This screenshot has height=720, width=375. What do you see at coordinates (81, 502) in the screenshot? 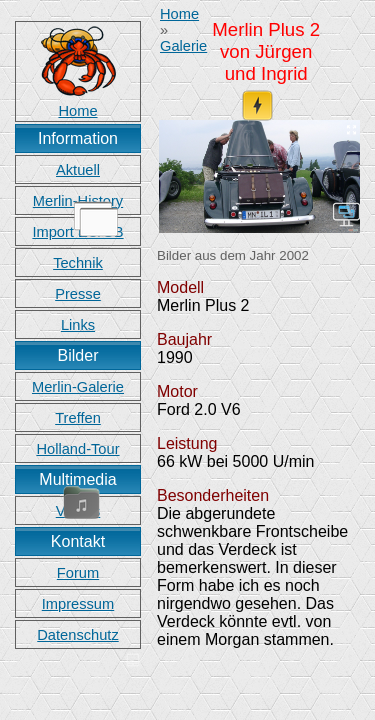
I see `open your music folder` at bounding box center [81, 502].